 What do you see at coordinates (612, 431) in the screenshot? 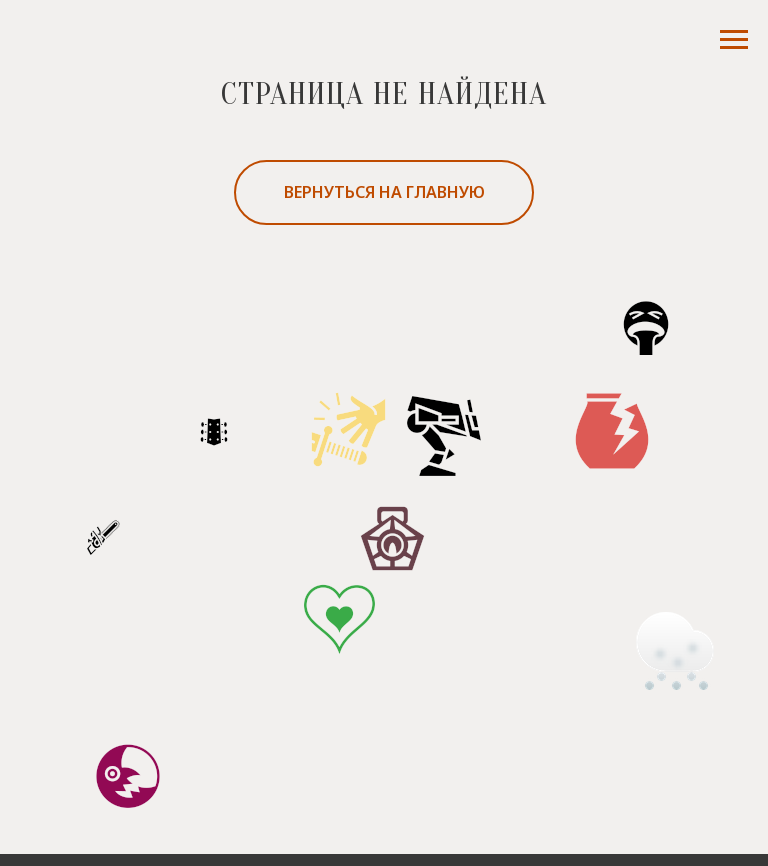
I see `indicates a broken or damaged item` at bounding box center [612, 431].